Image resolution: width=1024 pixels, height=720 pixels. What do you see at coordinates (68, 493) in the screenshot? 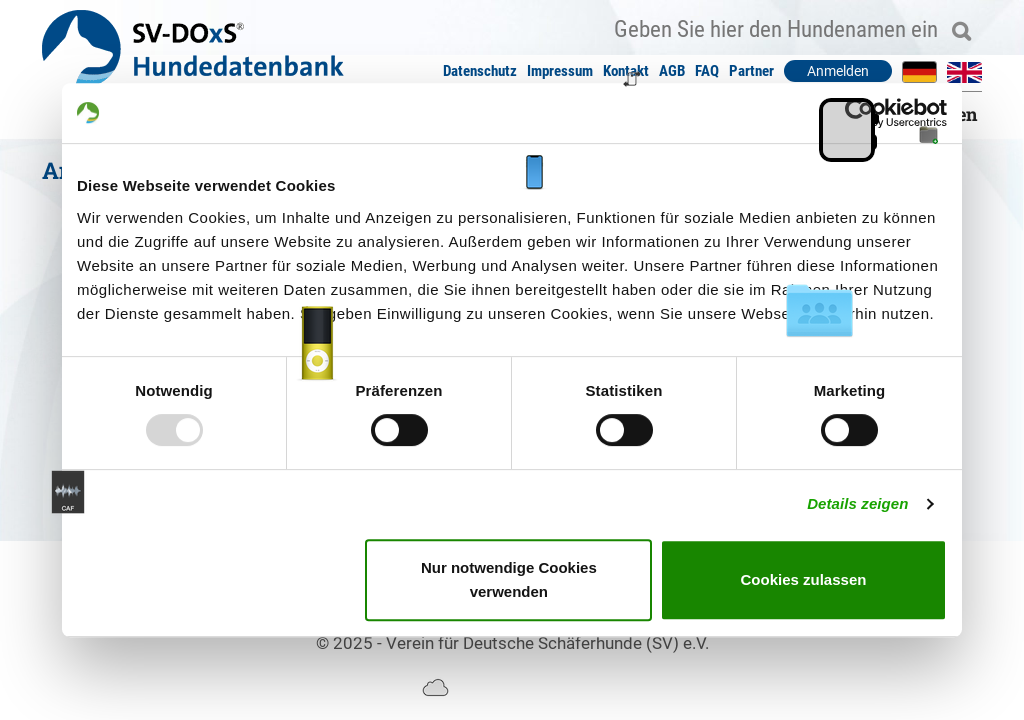
I see `a core audio format (.caf) file in GarageBand` at bounding box center [68, 493].